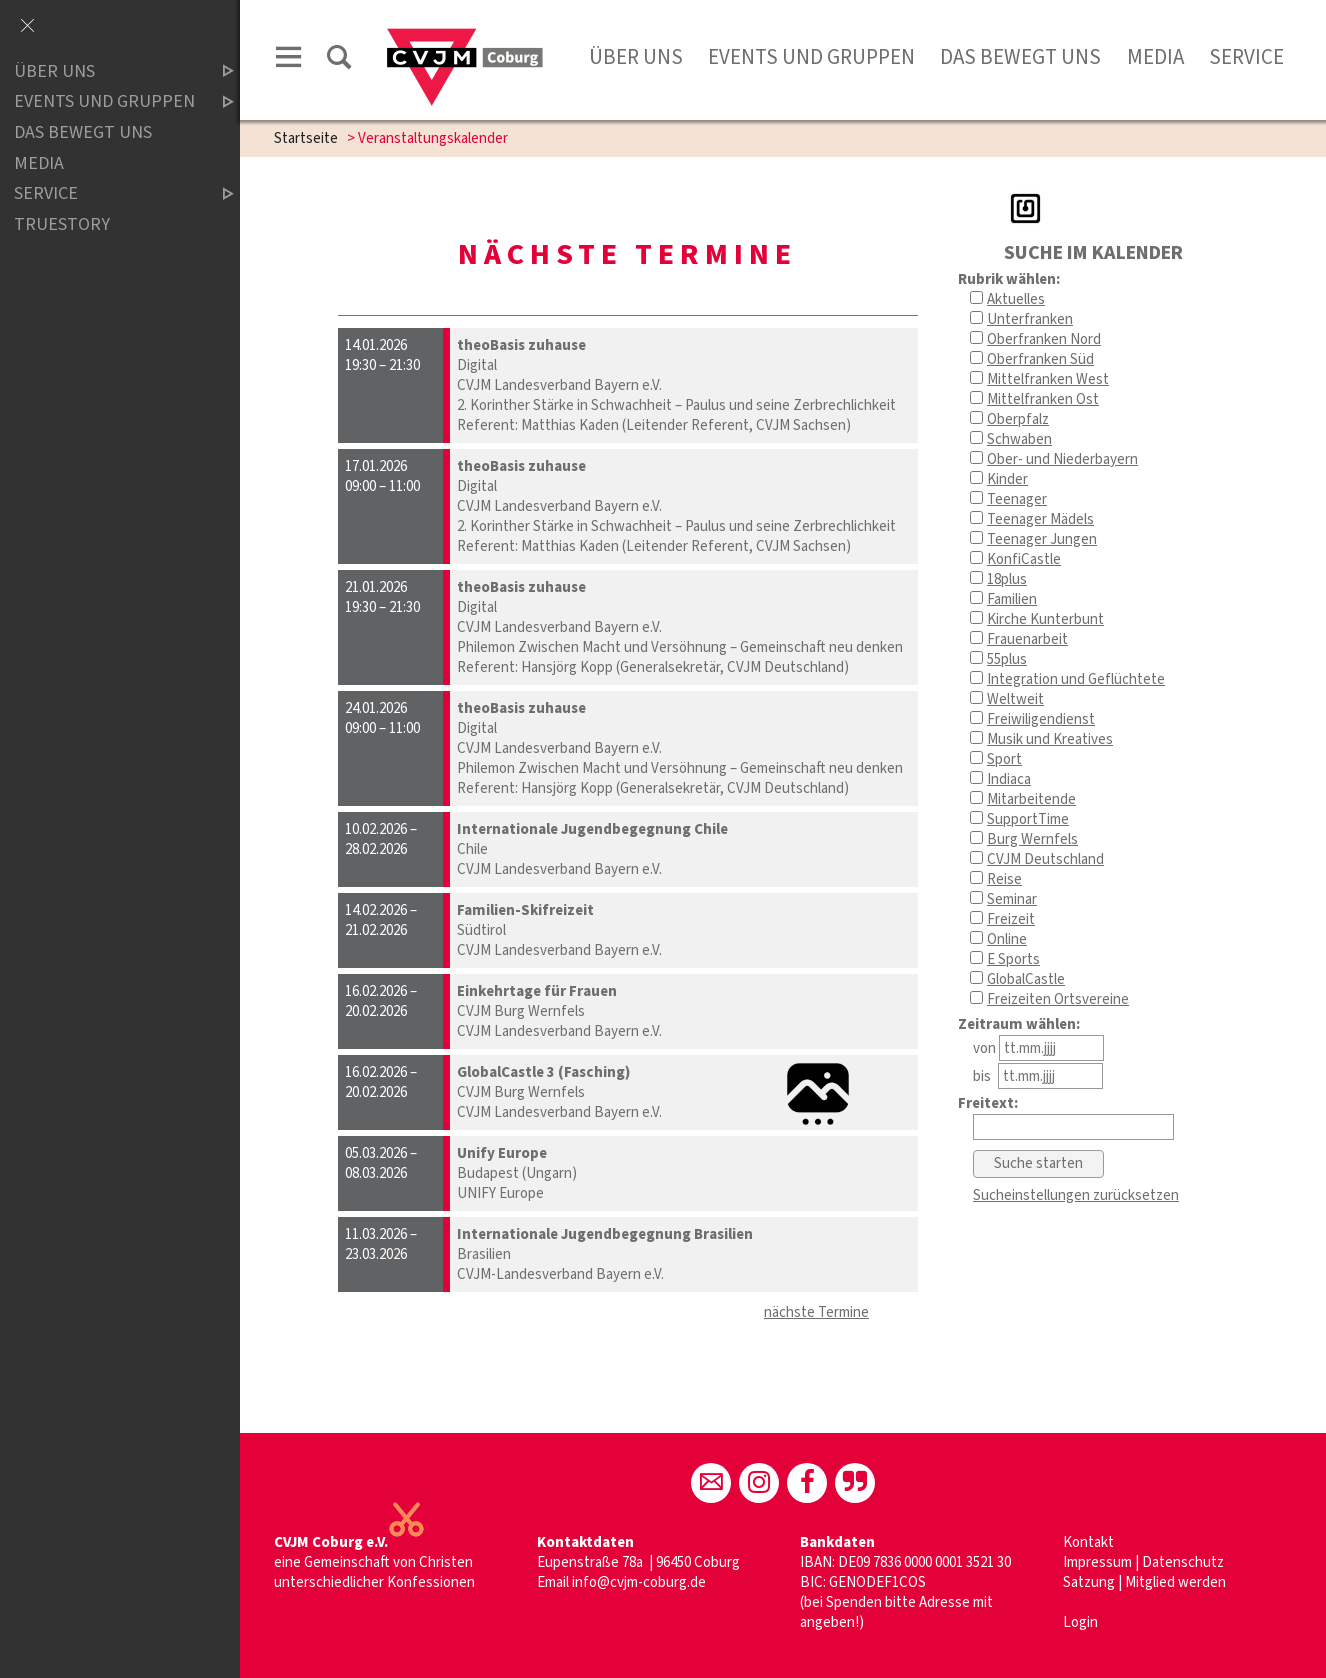  Describe the element at coordinates (1025, 208) in the screenshot. I see `tap to enable nfc connectivity` at that location.